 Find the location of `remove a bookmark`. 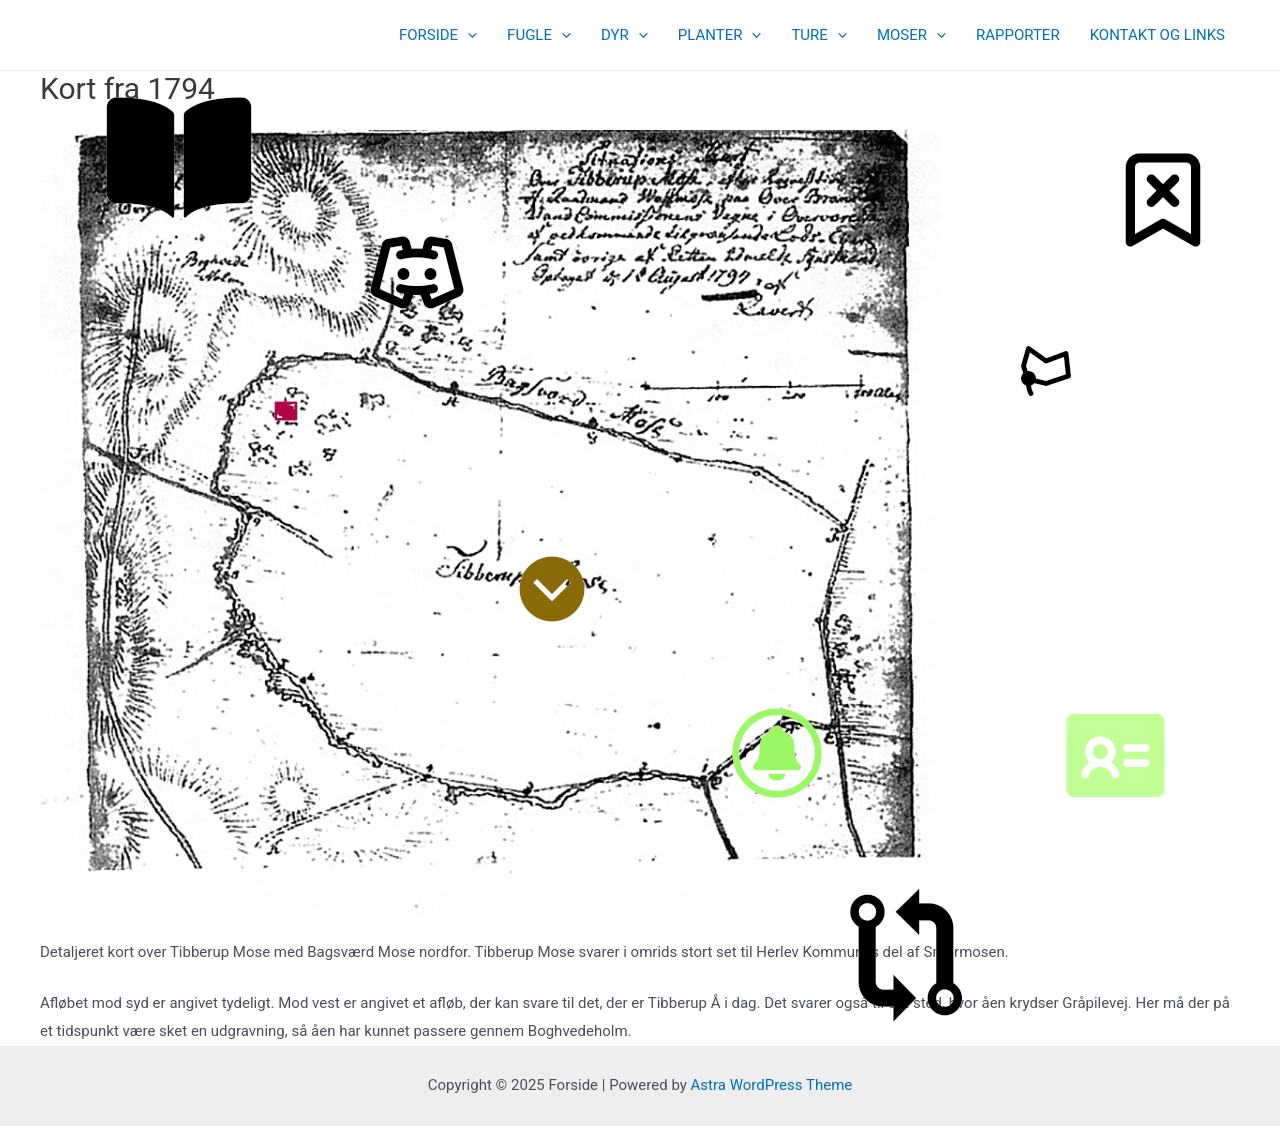

remove a bookmark is located at coordinates (1163, 200).